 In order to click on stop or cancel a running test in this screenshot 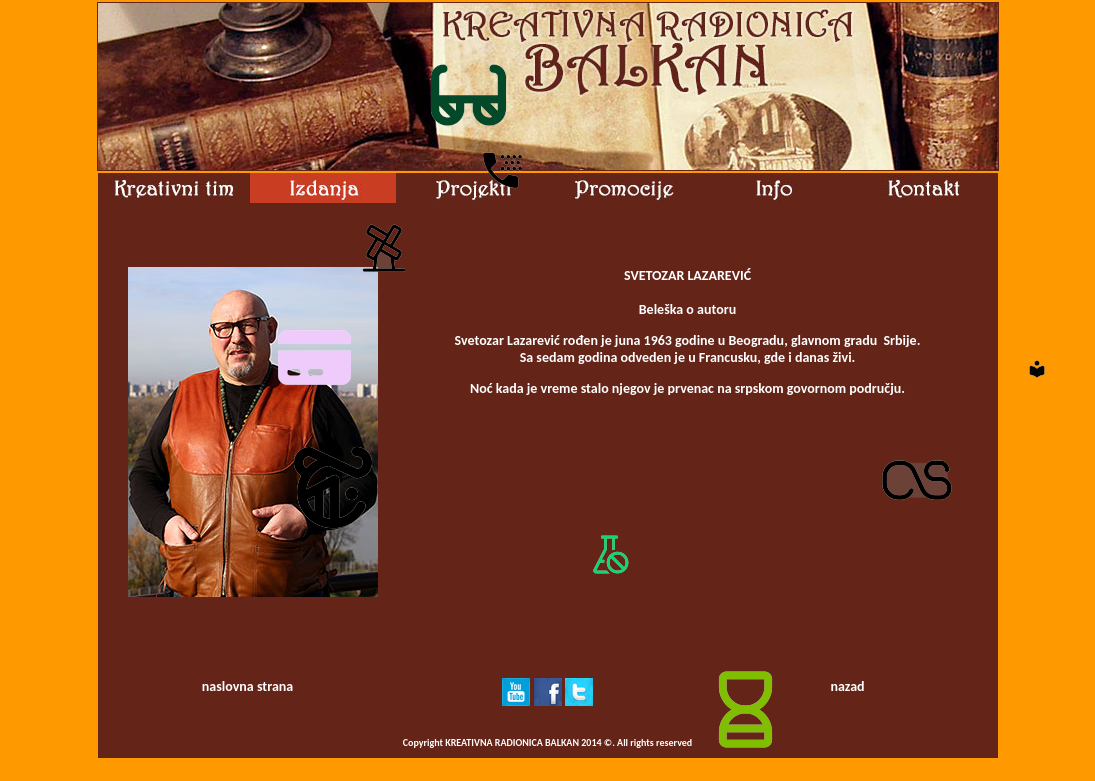, I will do `click(609, 554)`.